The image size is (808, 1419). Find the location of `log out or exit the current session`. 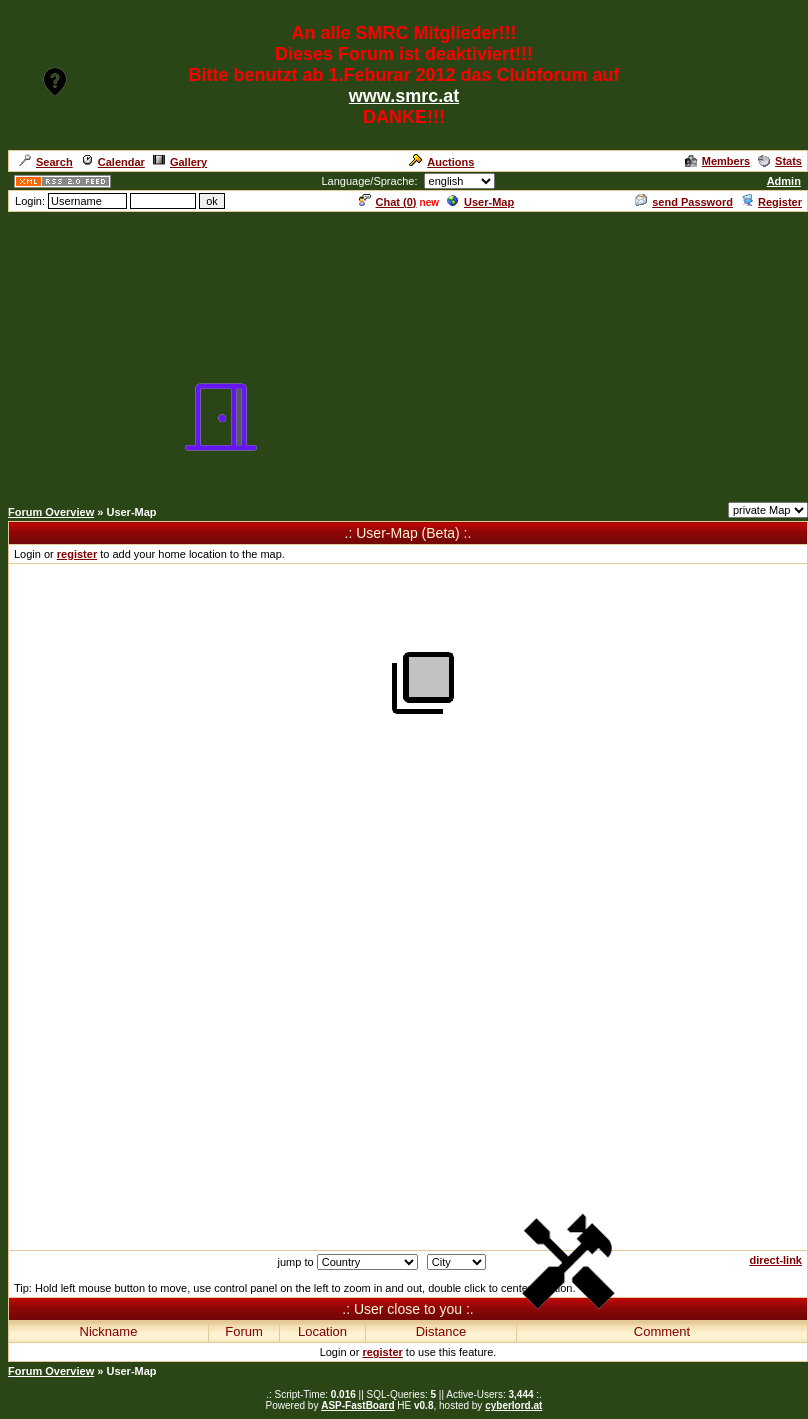

log out or exit the current session is located at coordinates (221, 417).